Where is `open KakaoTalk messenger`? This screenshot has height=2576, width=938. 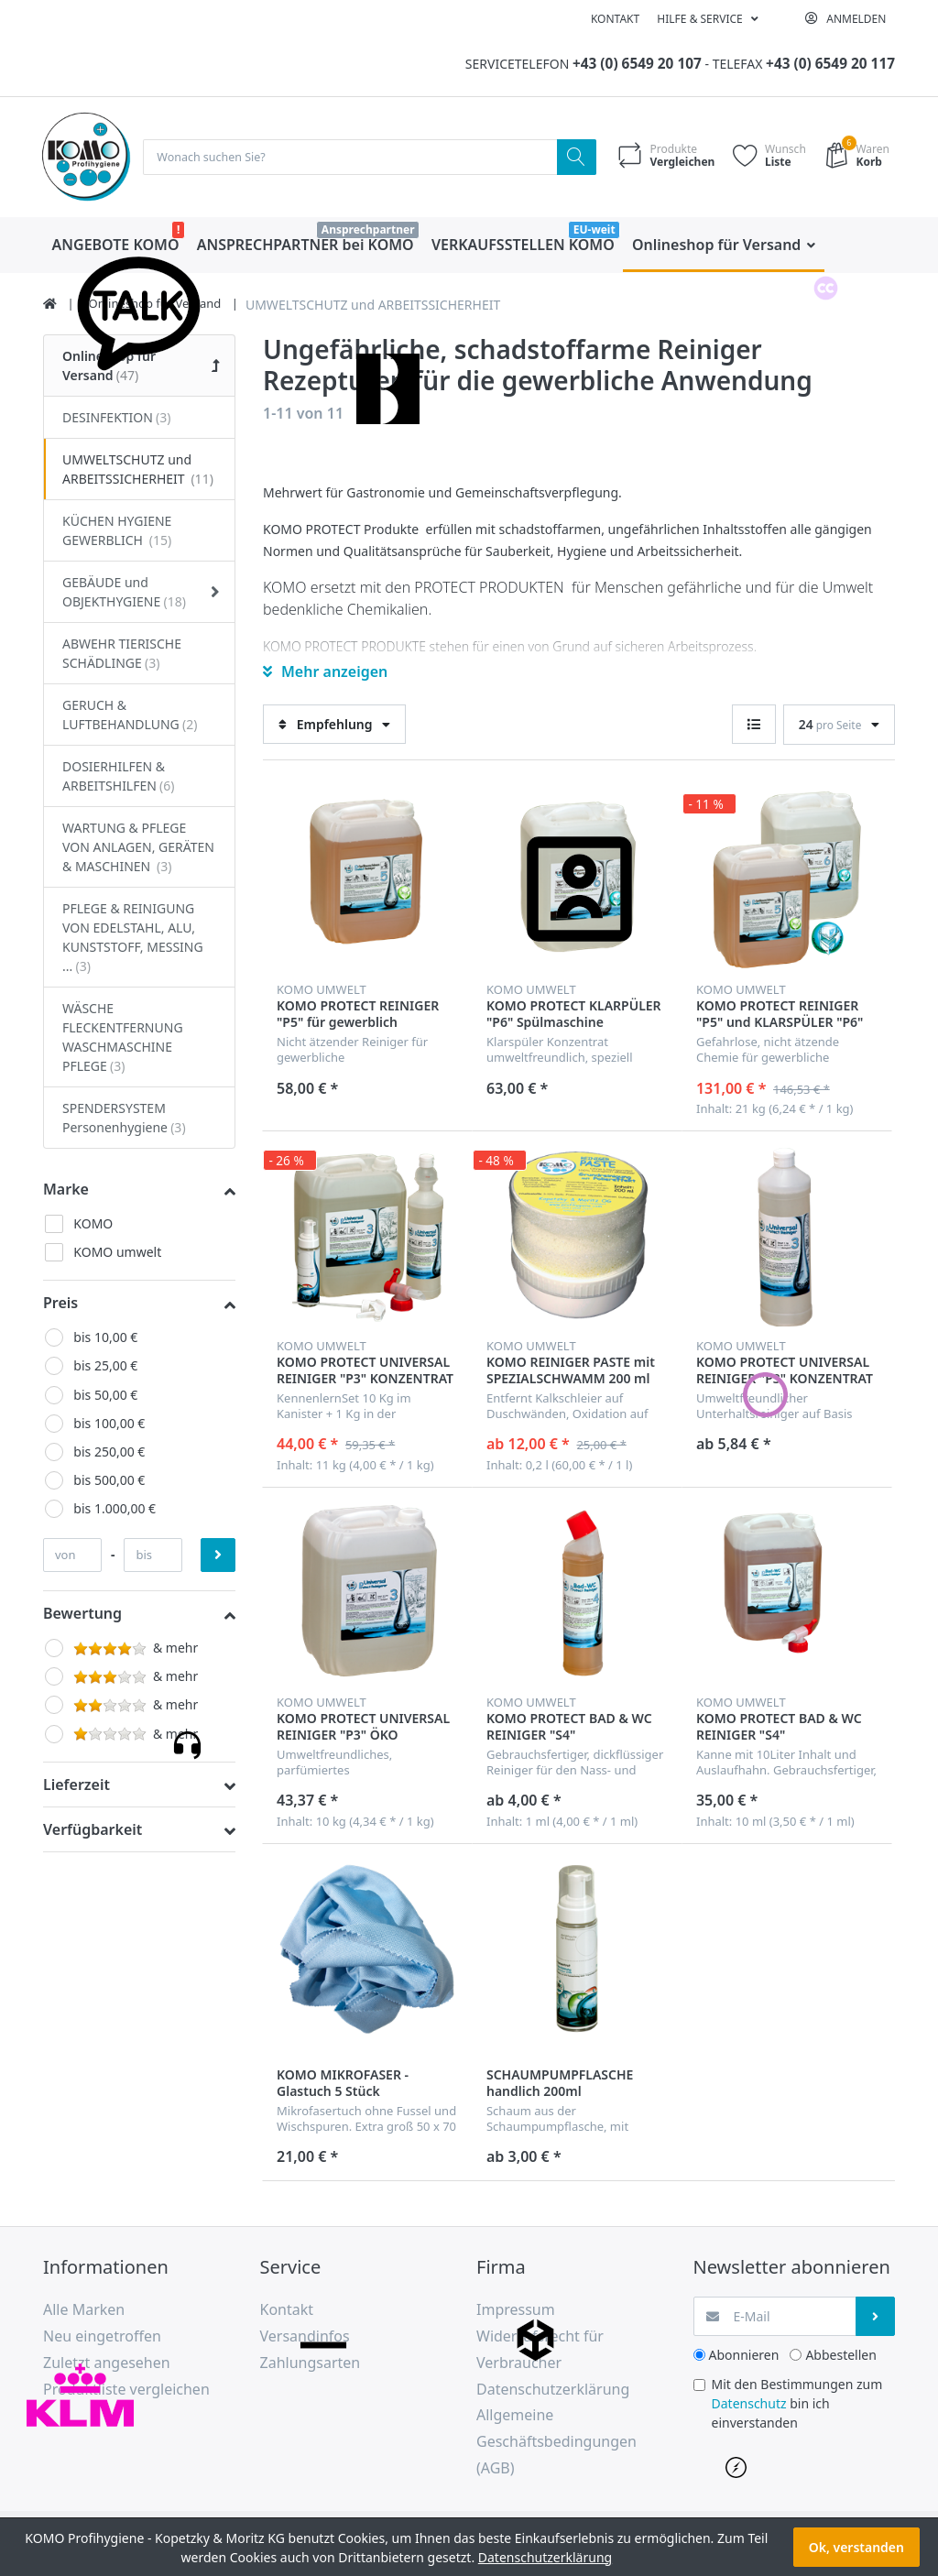
open KakaoTalk messenger is located at coordinates (138, 309).